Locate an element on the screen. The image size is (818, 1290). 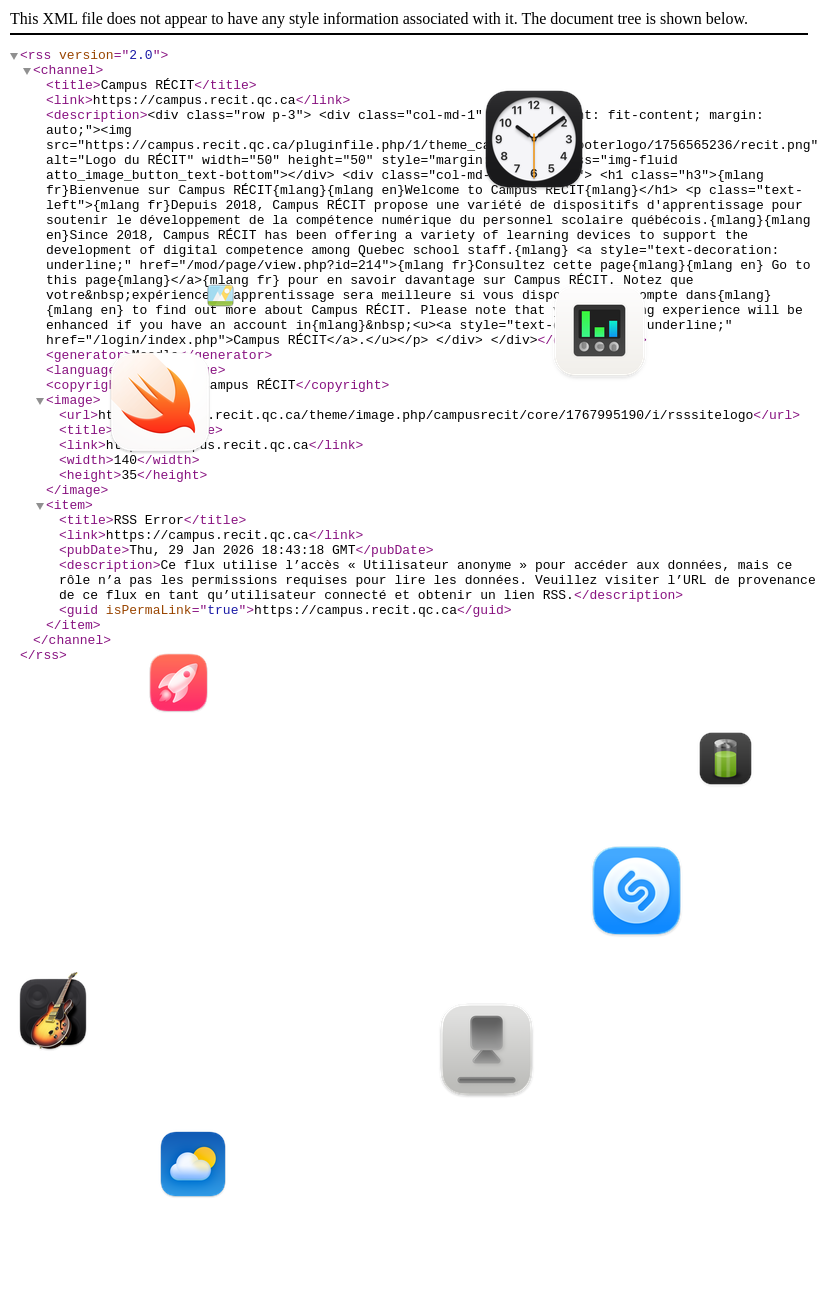
open power management settings is located at coordinates (725, 758).